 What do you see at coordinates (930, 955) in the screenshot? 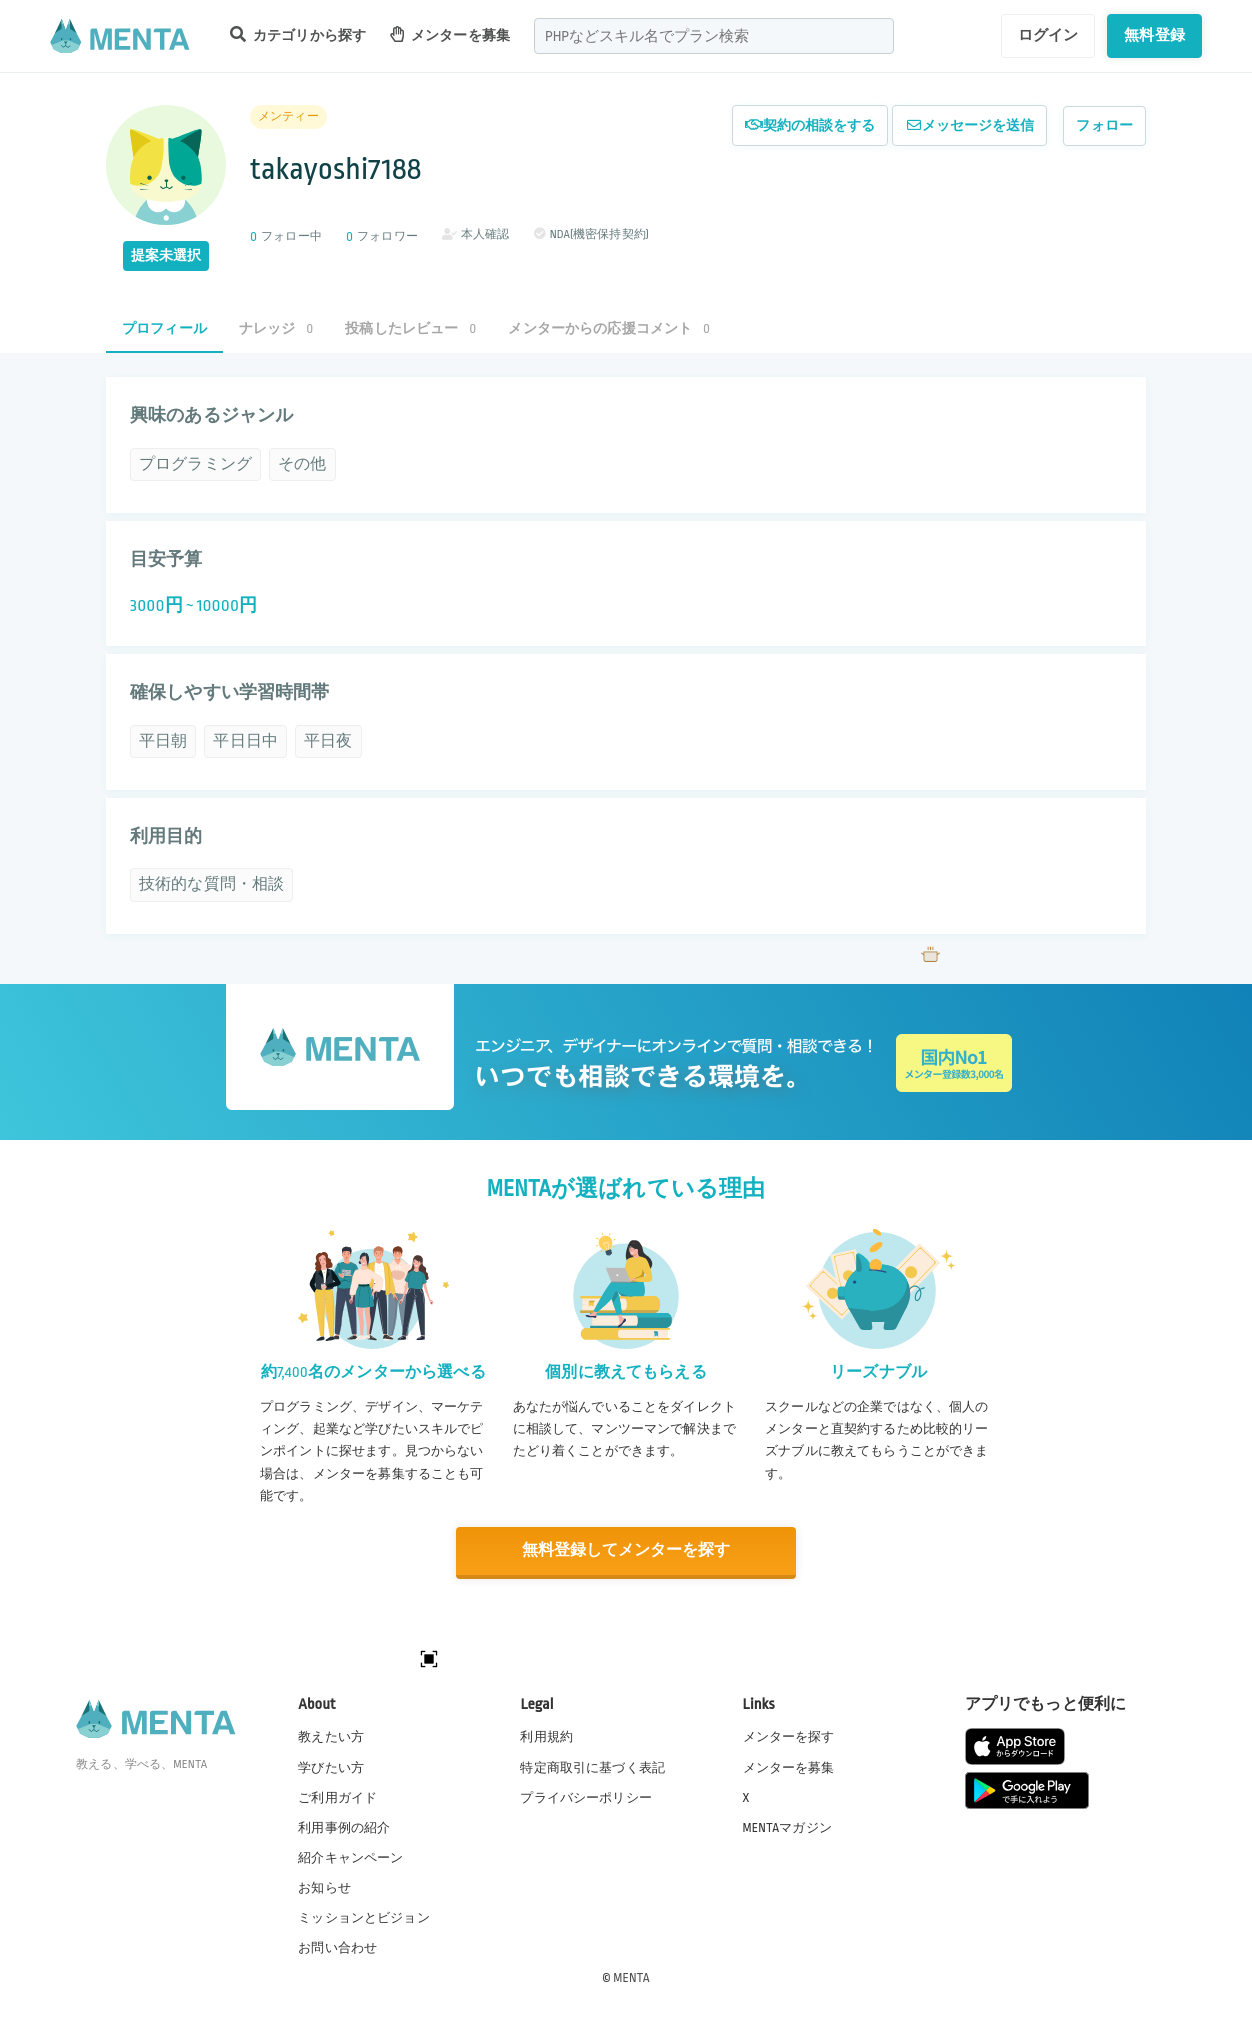
I see `access recipes or cooking features` at bounding box center [930, 955].